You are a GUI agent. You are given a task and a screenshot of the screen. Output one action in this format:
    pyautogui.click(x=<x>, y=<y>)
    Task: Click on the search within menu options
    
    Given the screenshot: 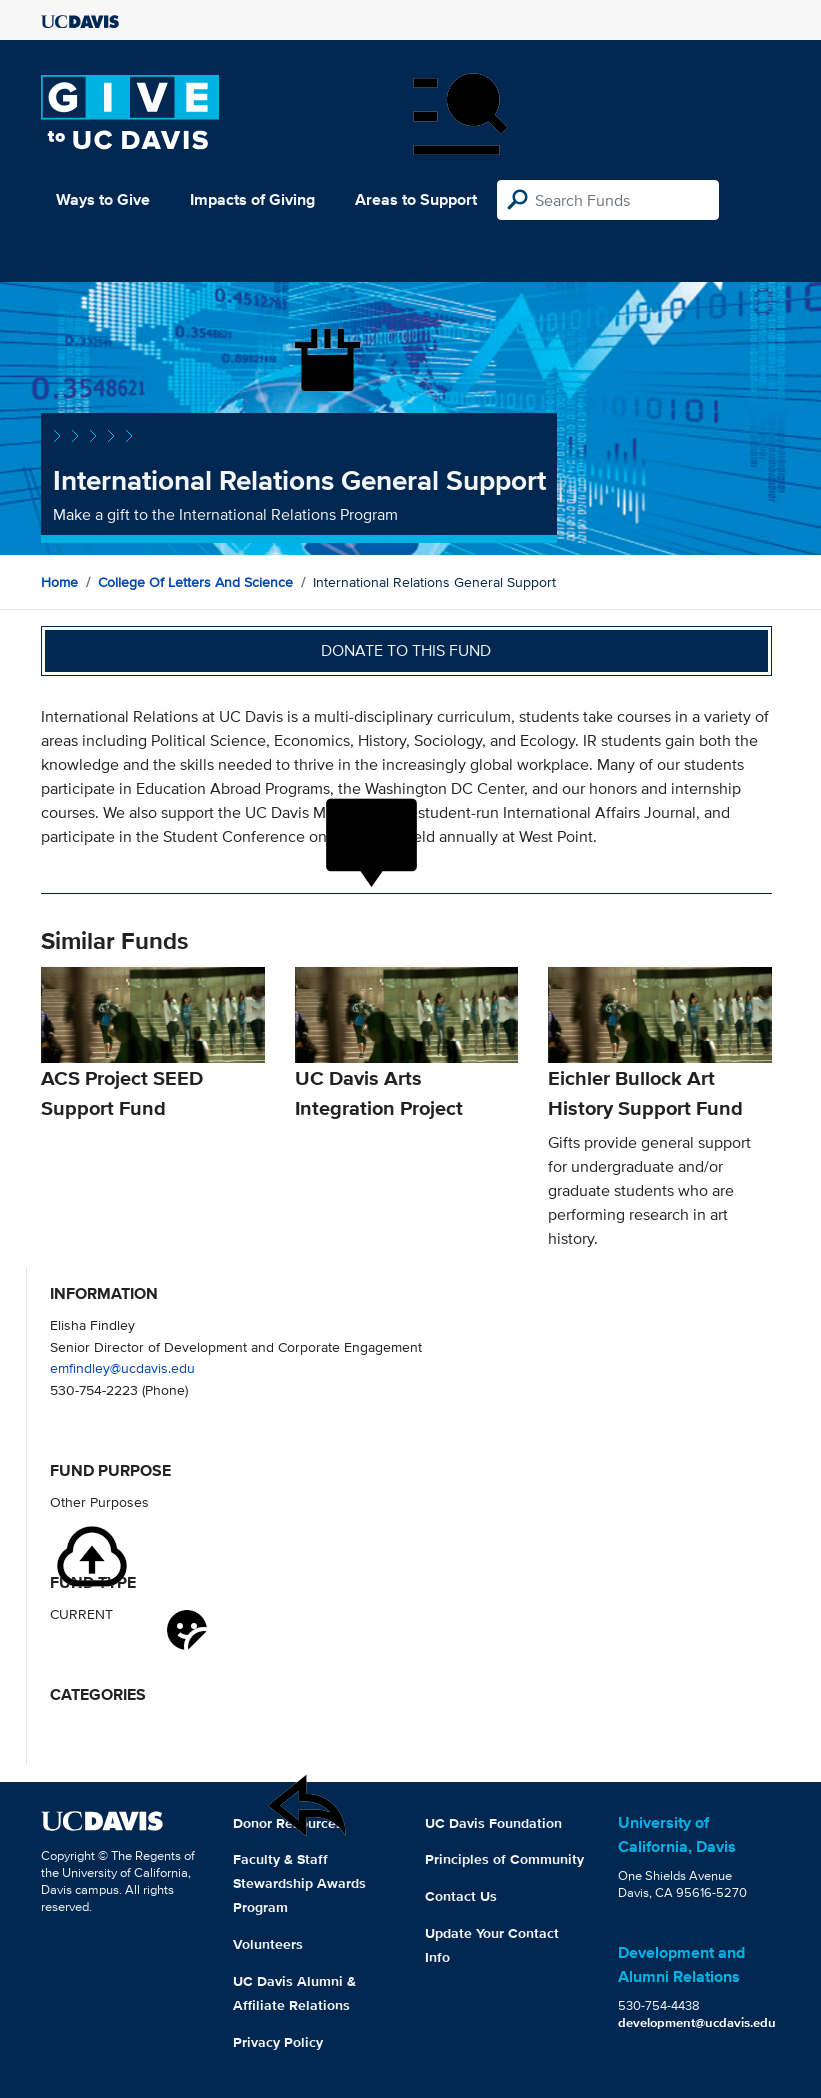 What is the action you would take?
    pyautogui.click(x=456, y=116)
    